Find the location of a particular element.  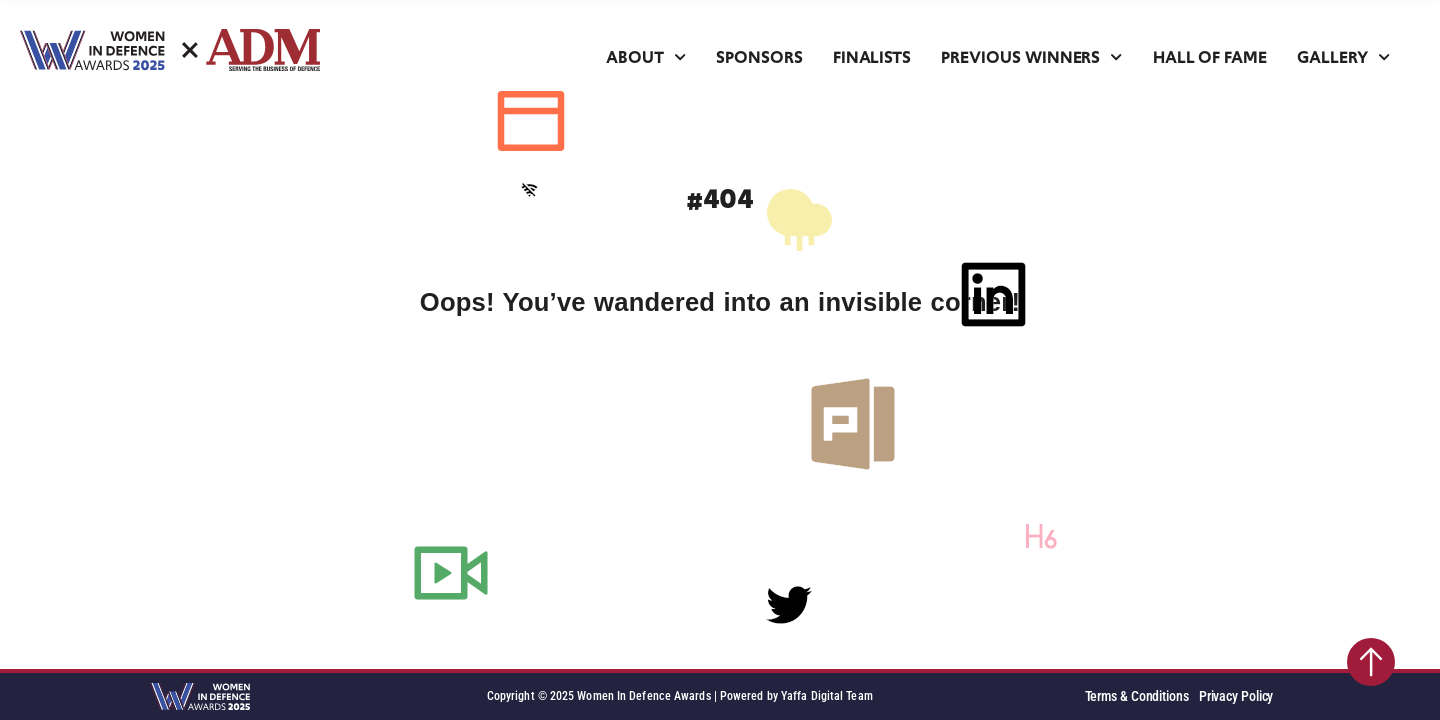

indicates heavy rain or showers in weather forecast is located at coordinates (799, 218).